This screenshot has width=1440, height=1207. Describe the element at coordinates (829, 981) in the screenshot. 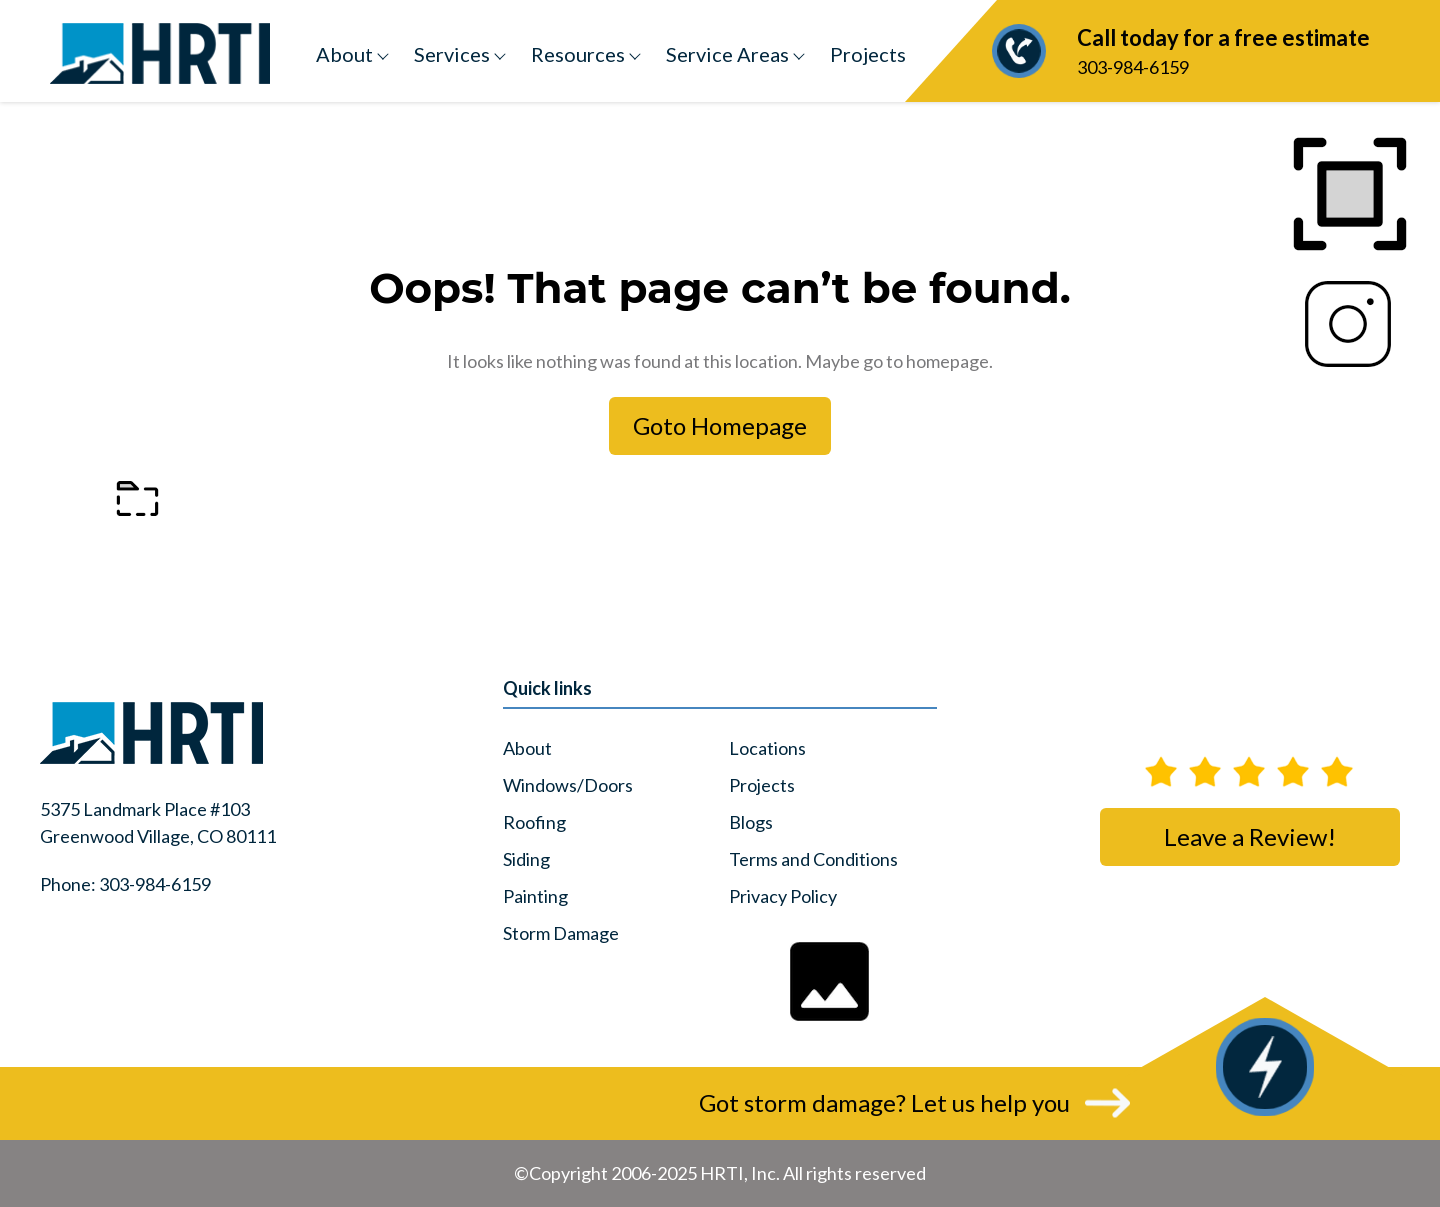

I see `view photos or images` at that location.